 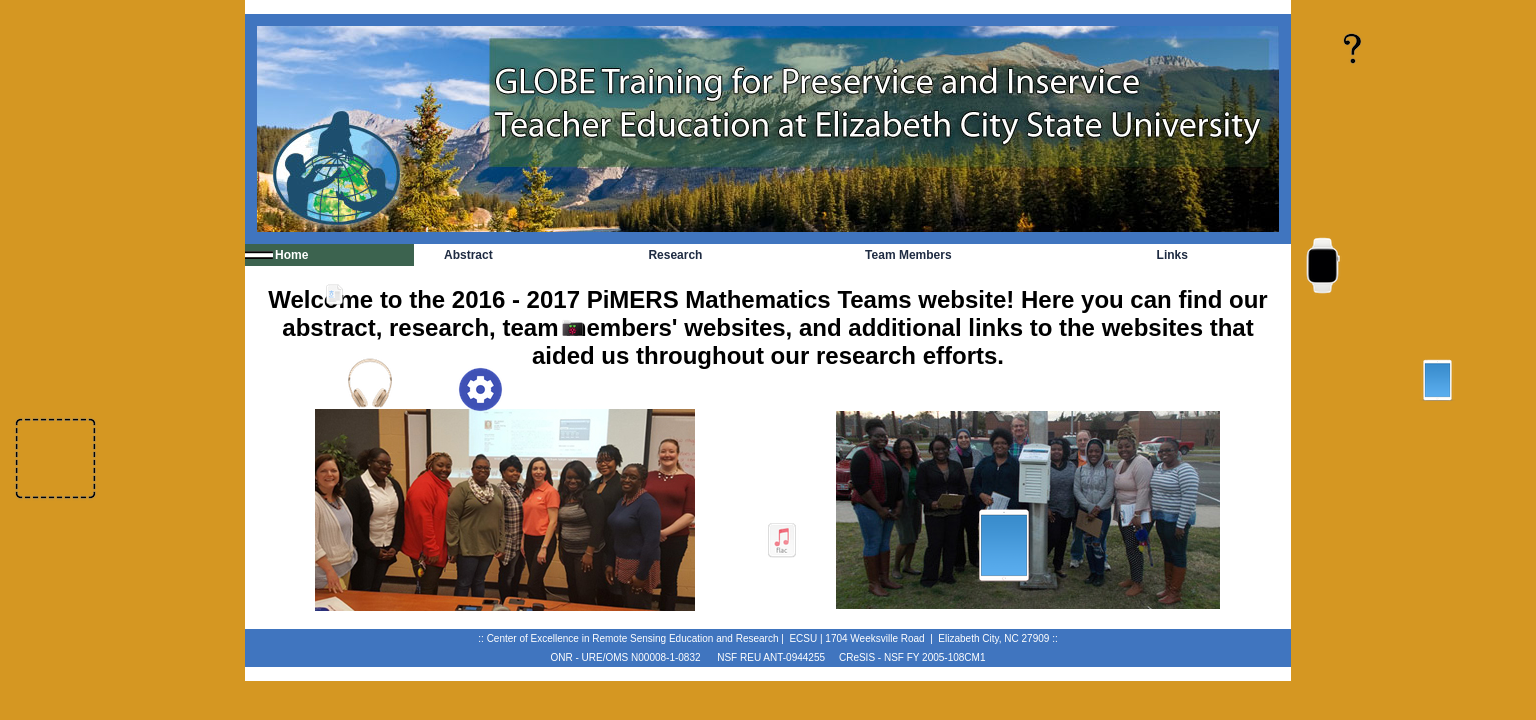 What do you see at coordinates (1437, 380) in the screenshot?
I see `iPad device with cellular connectivity` at bounding box center [1437, 380].